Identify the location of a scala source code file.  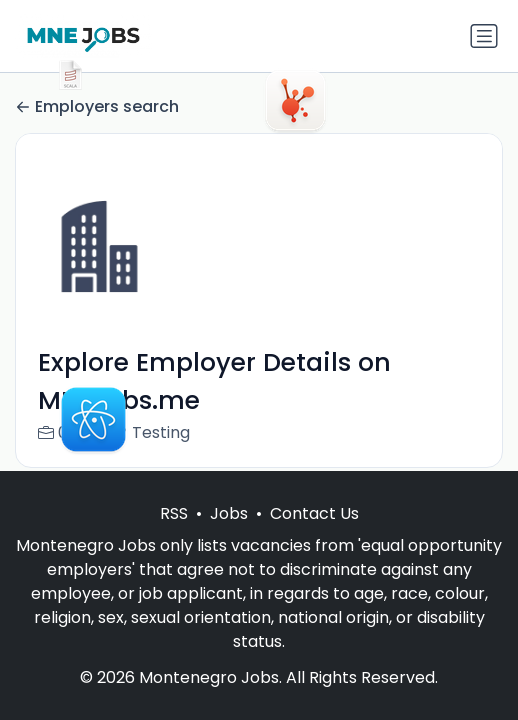
(70, 75).